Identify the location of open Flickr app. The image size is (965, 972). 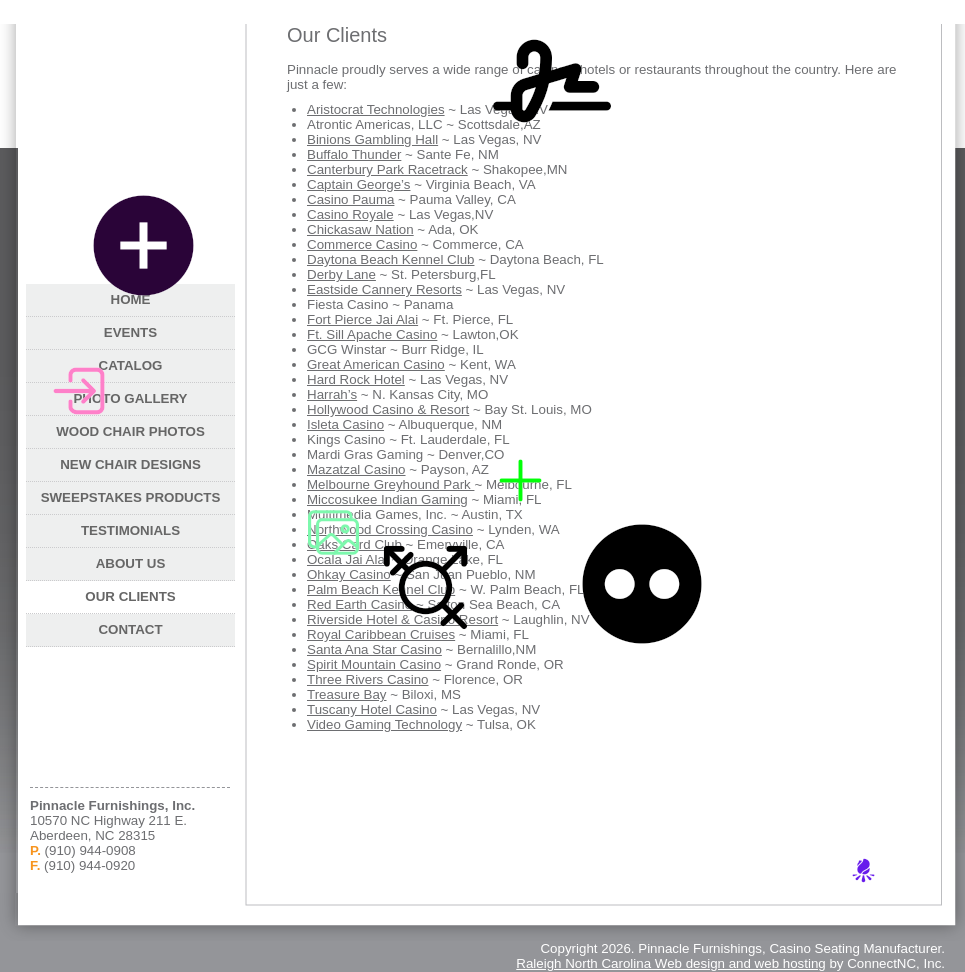
(642, 584).